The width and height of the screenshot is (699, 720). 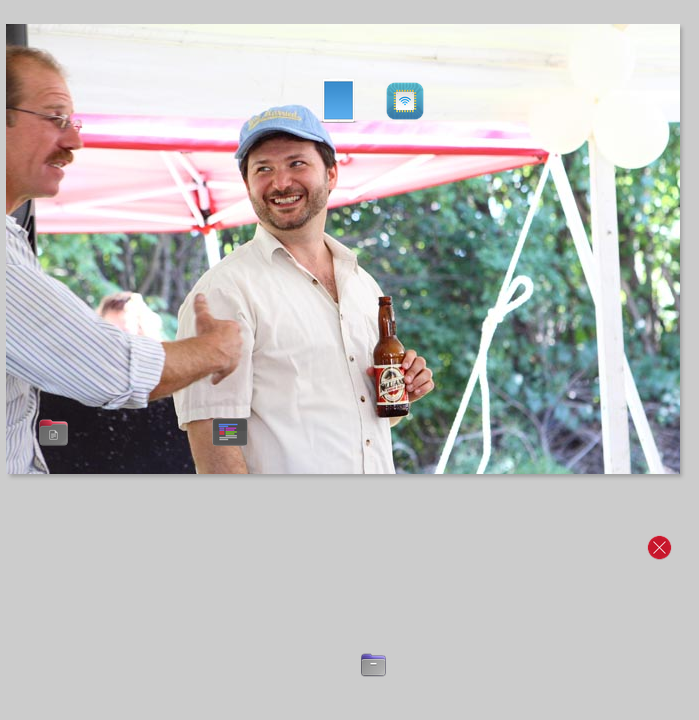 I want to click on open the software development environment, so click(x=230, y=432).